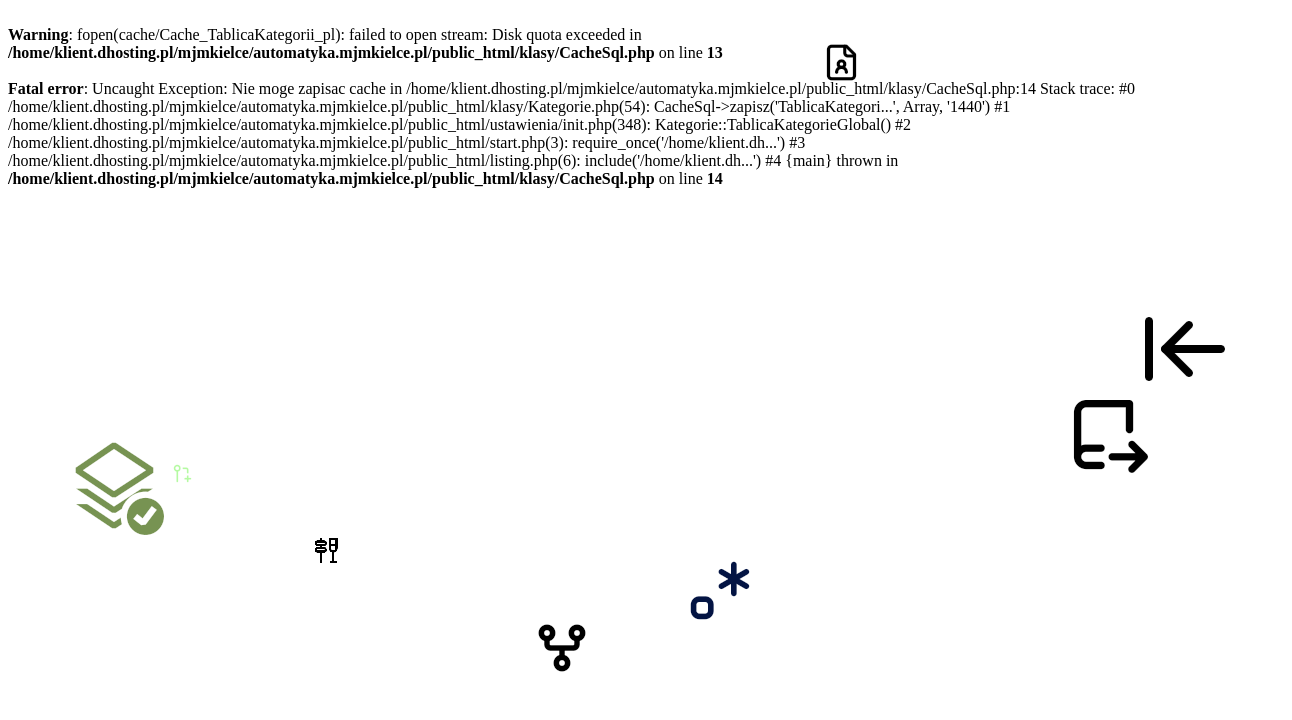 The image size is (1292, 720). I want to click on fork a repository or branch, so click(562, 648).